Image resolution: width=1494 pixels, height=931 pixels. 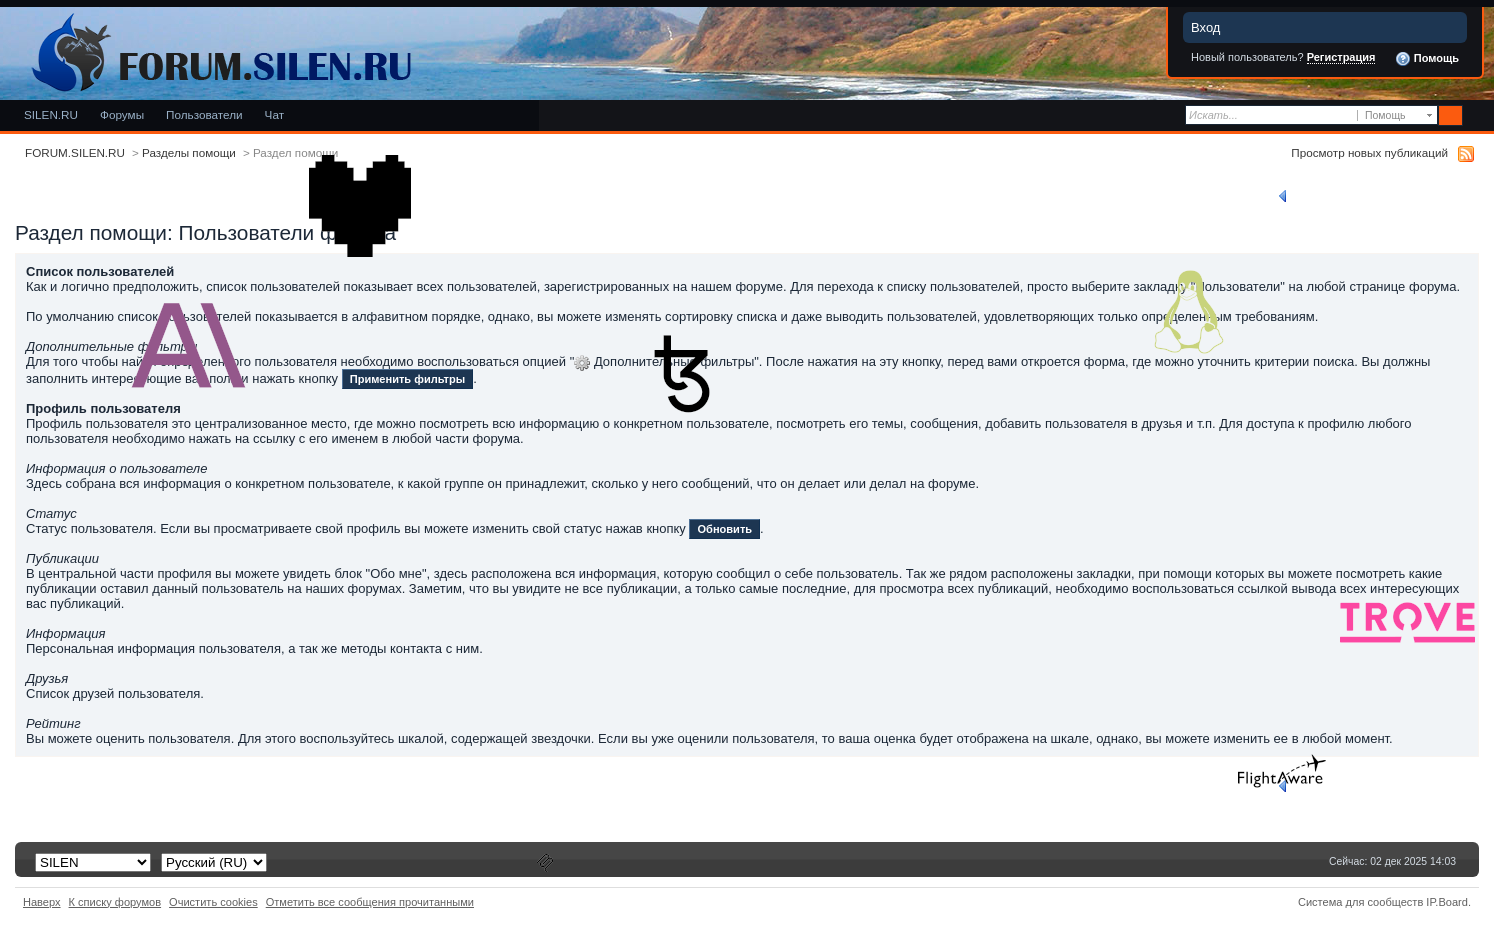 I want to click on anthropic company logo, so click(x=188, y=342).